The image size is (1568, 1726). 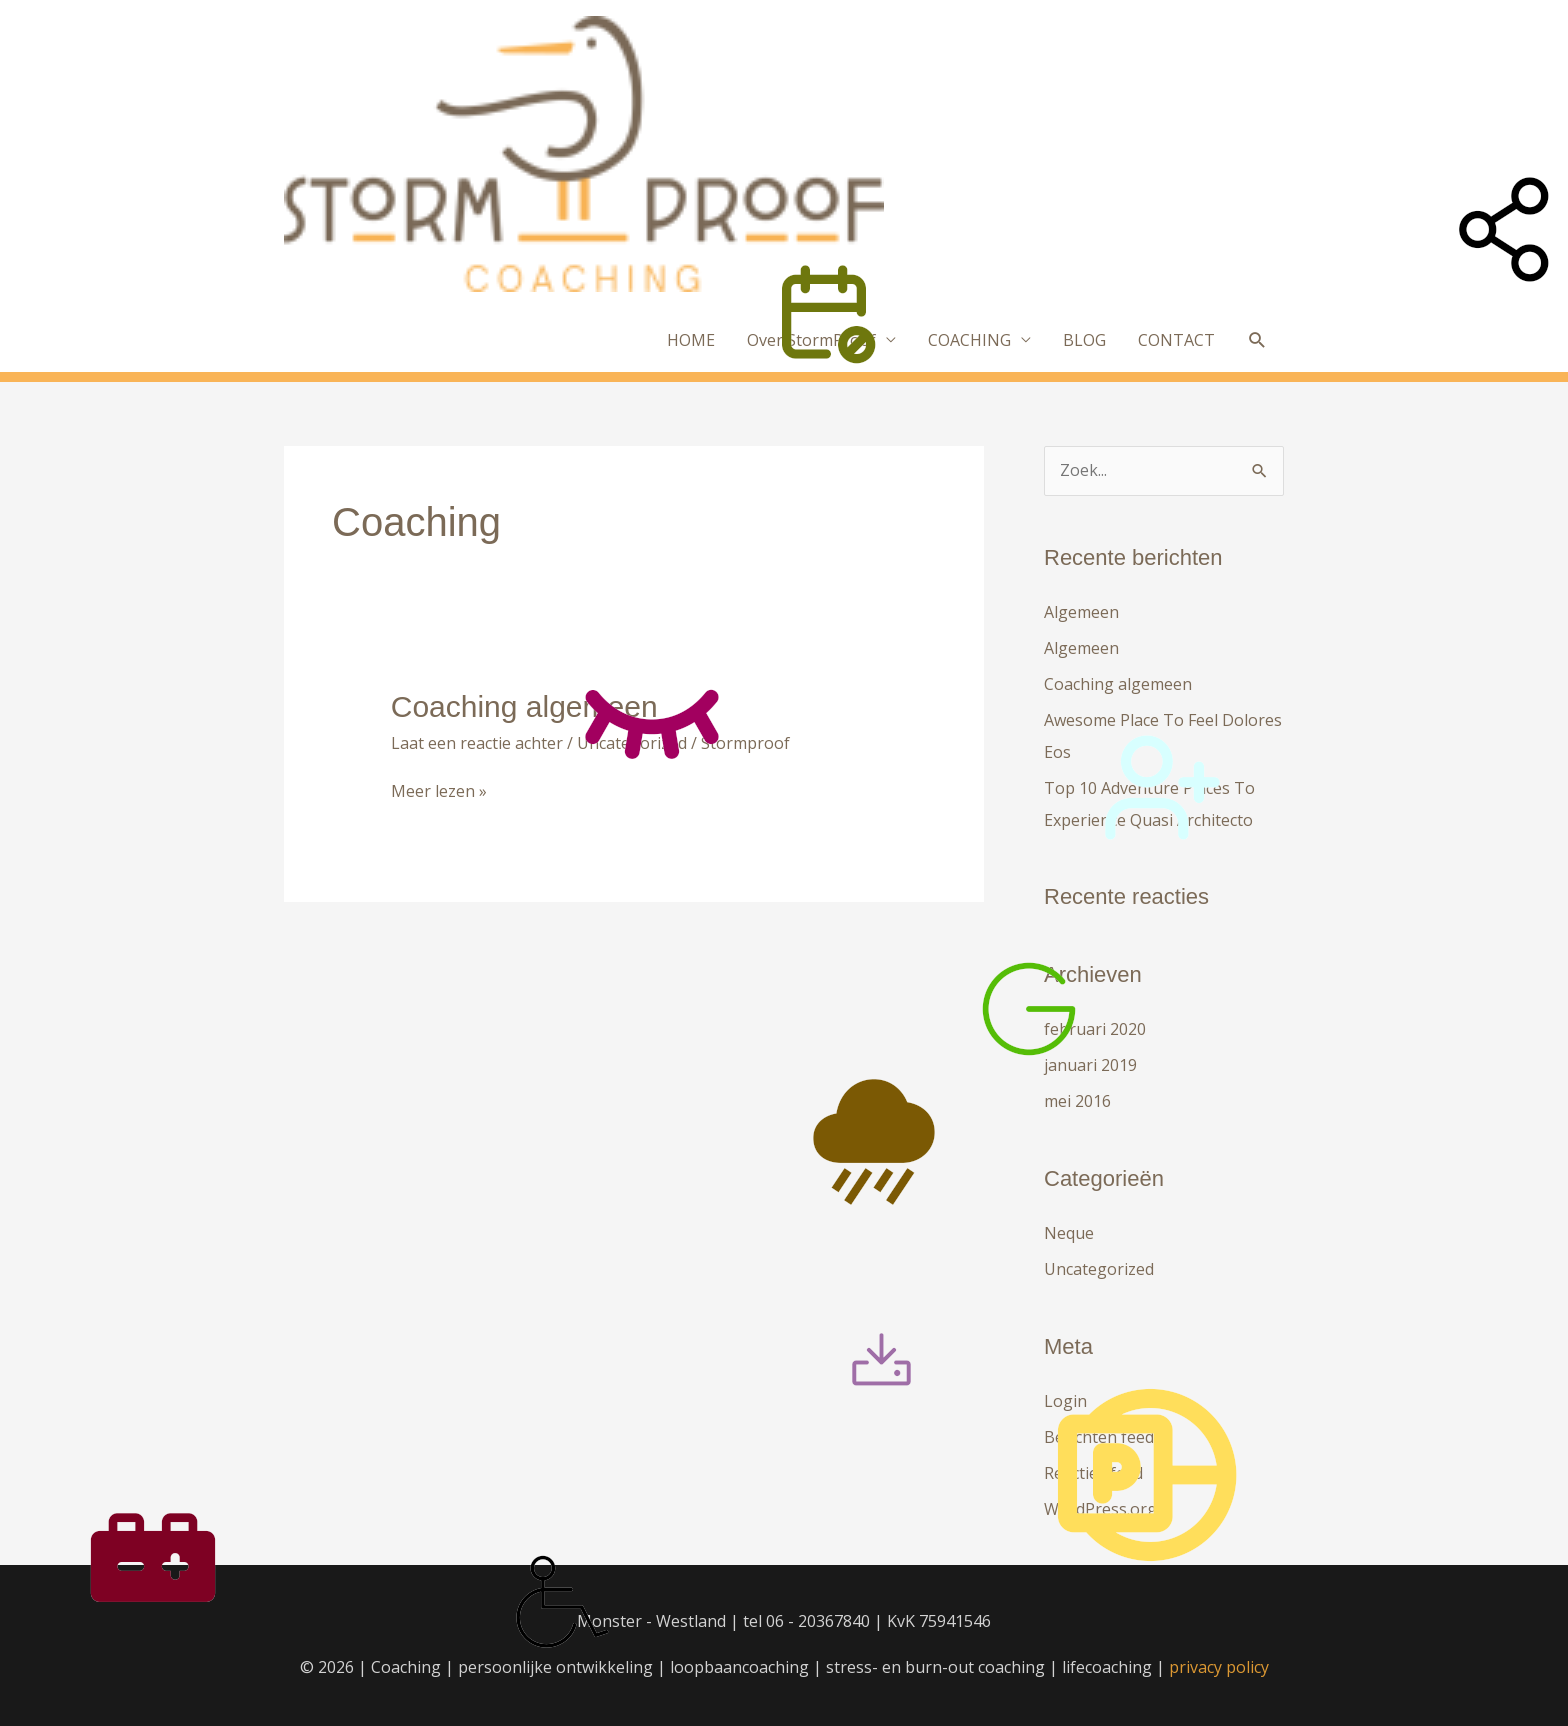 What do you see at coordinates (824, 312) in the screenshot?
I see `cancel a scheduled event` at bounding box center [824, 312].